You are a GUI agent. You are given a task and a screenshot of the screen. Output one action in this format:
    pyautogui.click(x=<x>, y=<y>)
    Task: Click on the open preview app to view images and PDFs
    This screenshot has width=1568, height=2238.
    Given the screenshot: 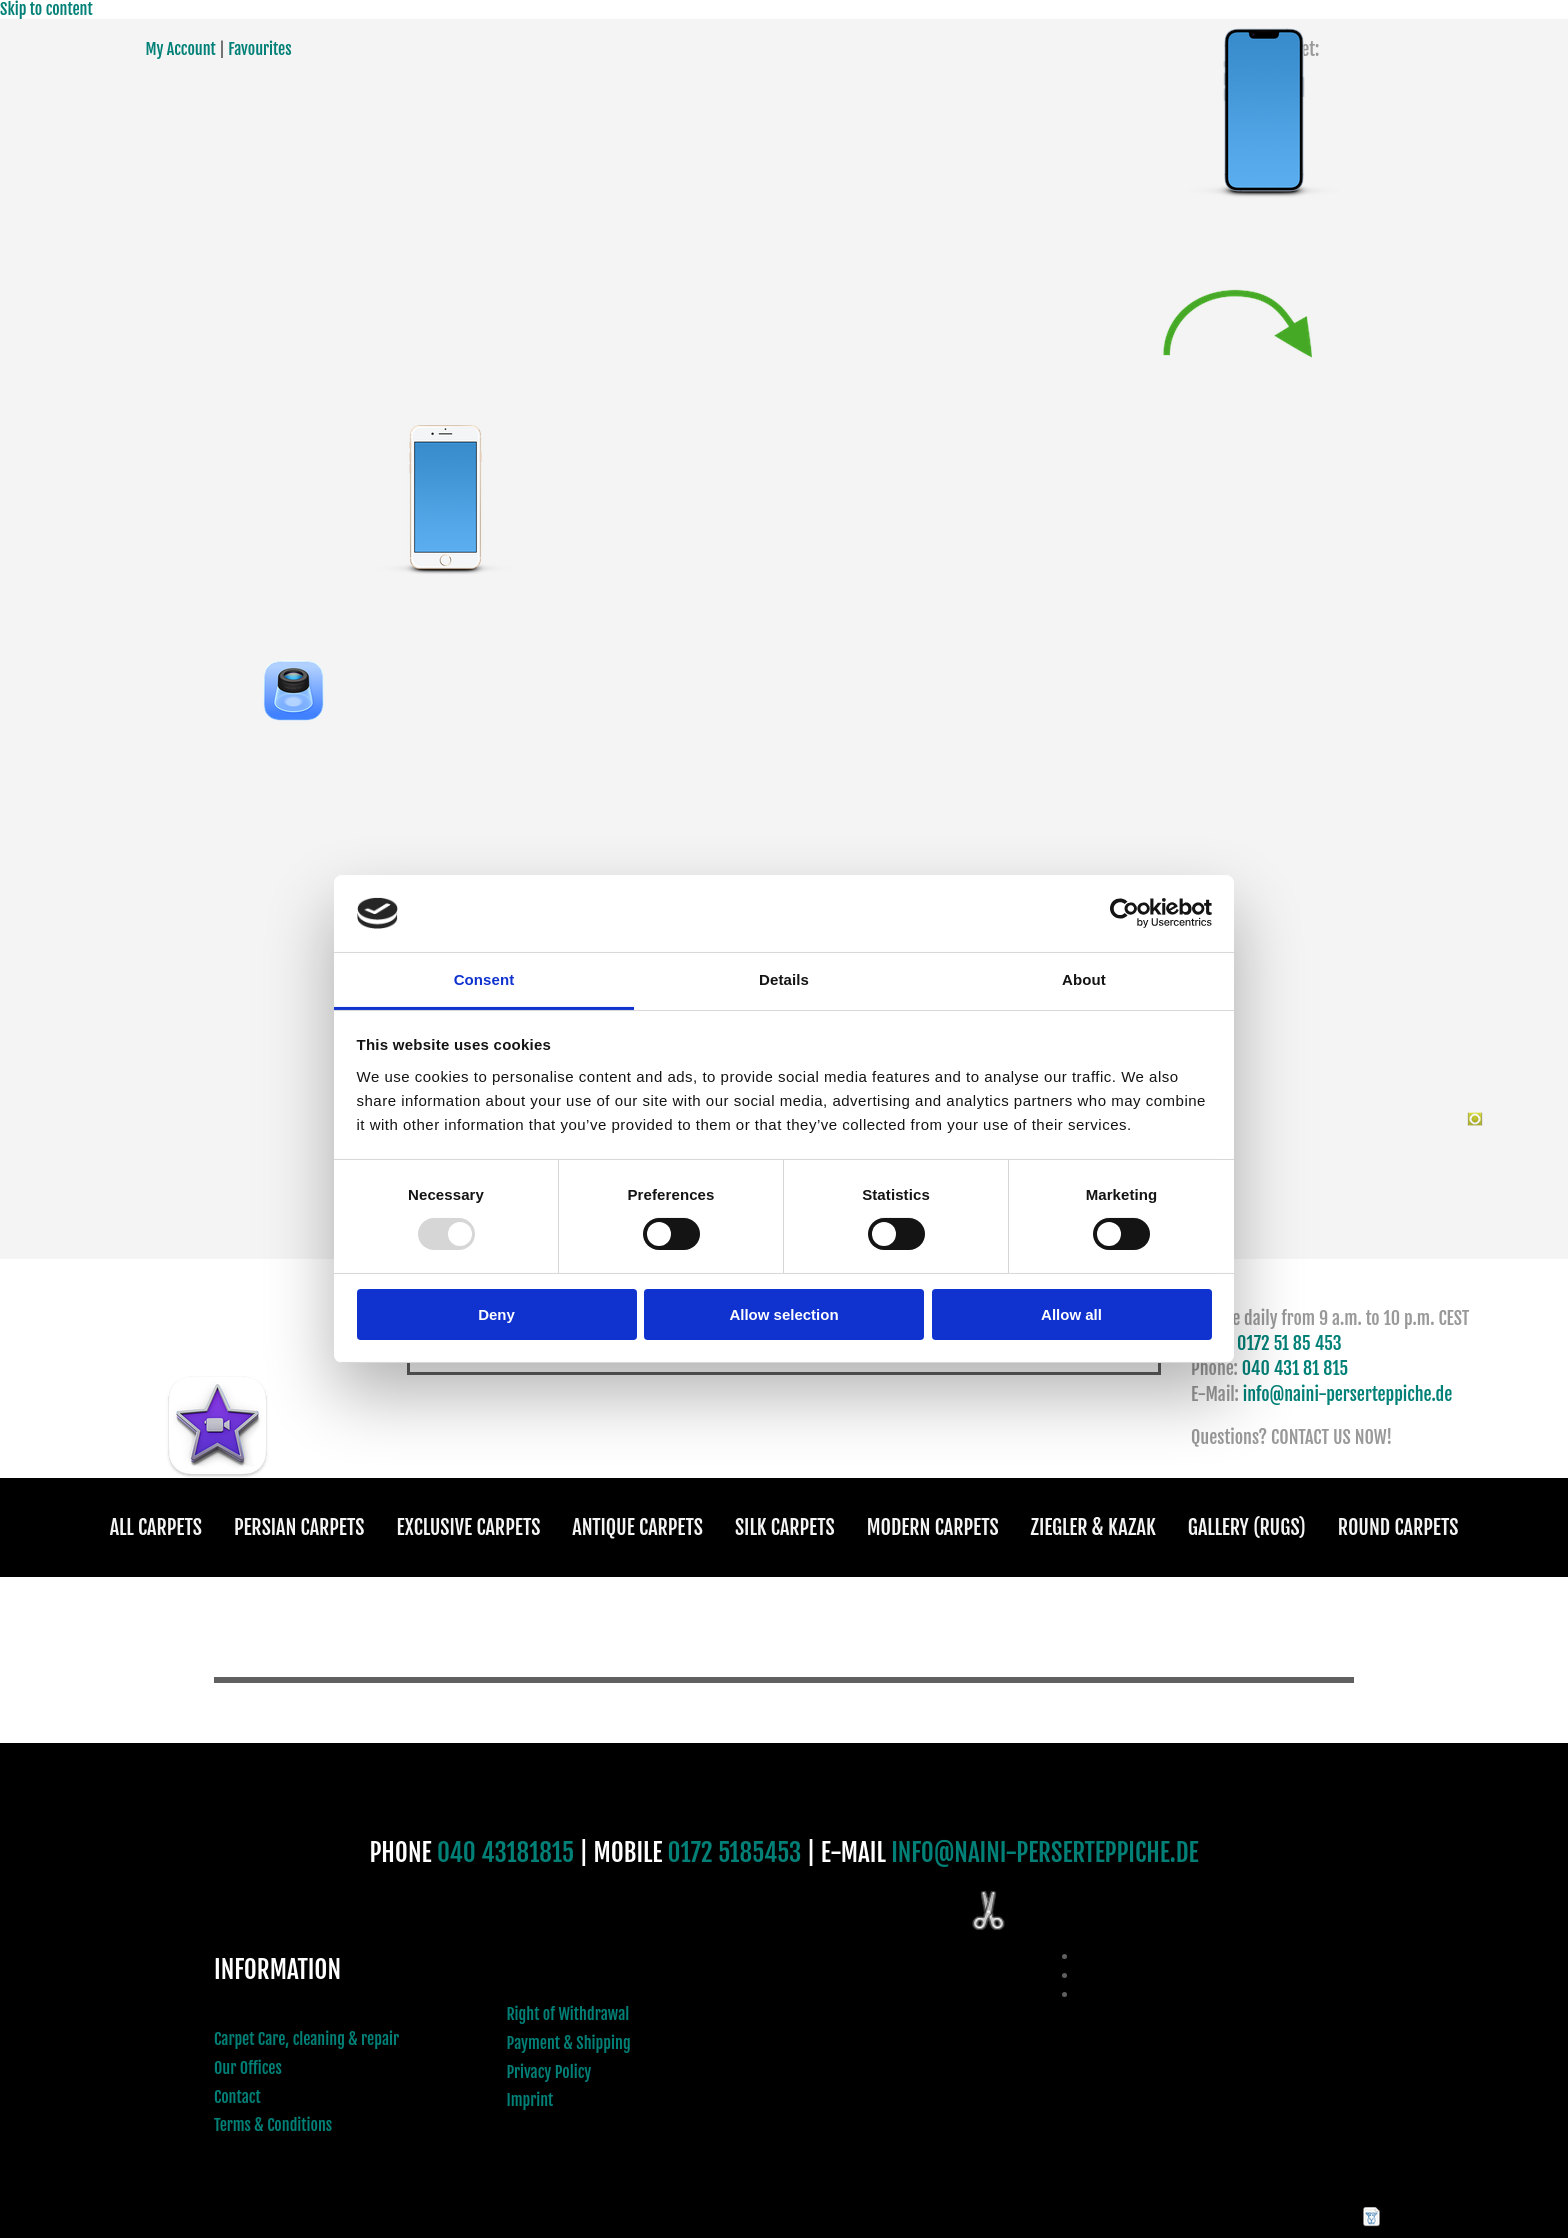 What is the action you would take?
    pyautogui.click(x=293, y=690)
    